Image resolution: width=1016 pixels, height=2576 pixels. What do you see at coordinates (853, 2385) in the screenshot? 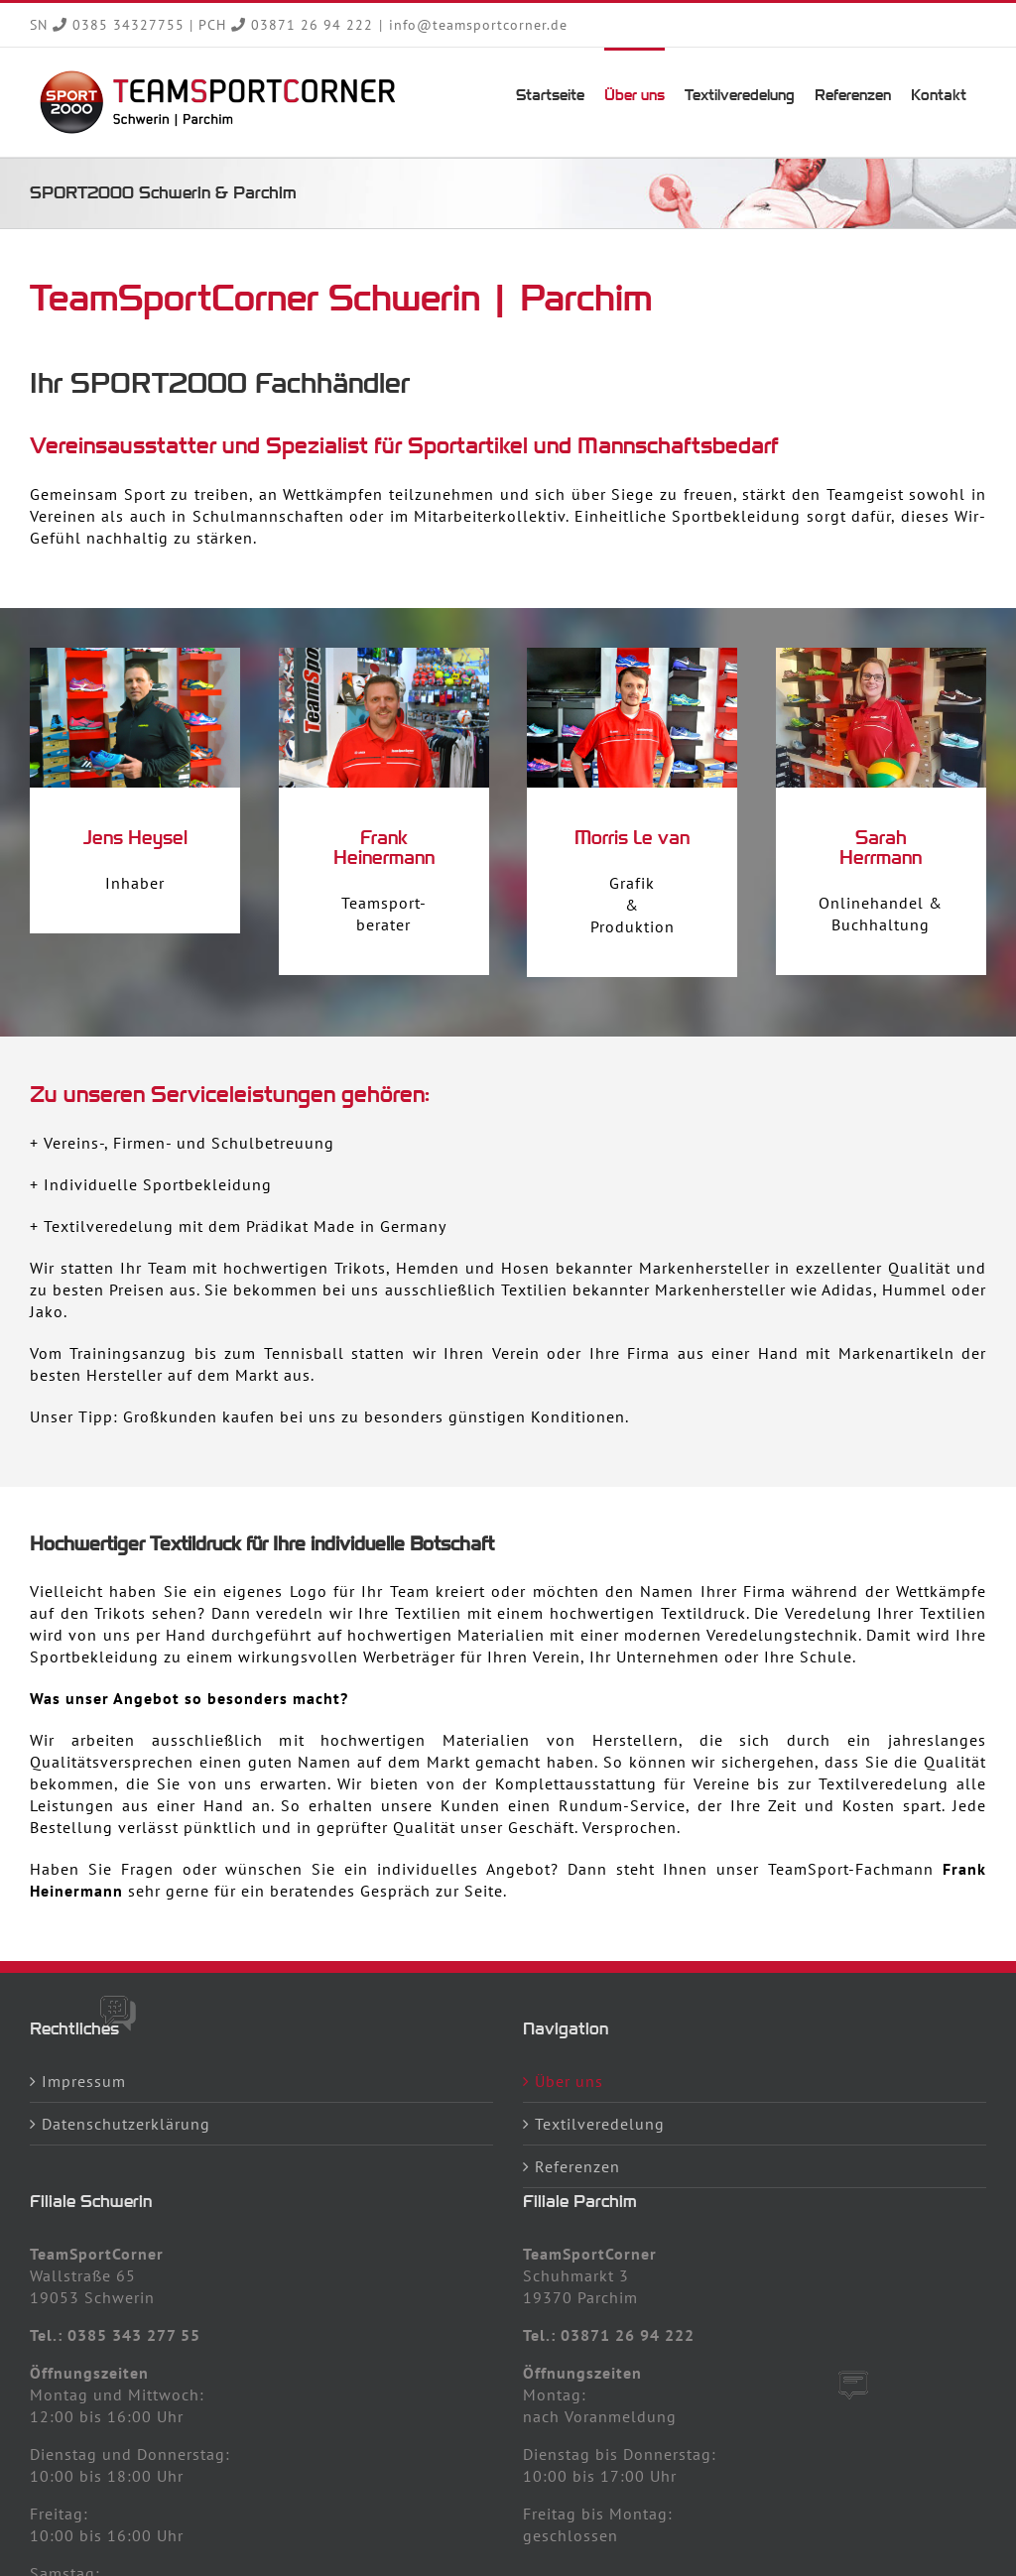
I see `open the messaging app` at bounding box center [853, 2385].